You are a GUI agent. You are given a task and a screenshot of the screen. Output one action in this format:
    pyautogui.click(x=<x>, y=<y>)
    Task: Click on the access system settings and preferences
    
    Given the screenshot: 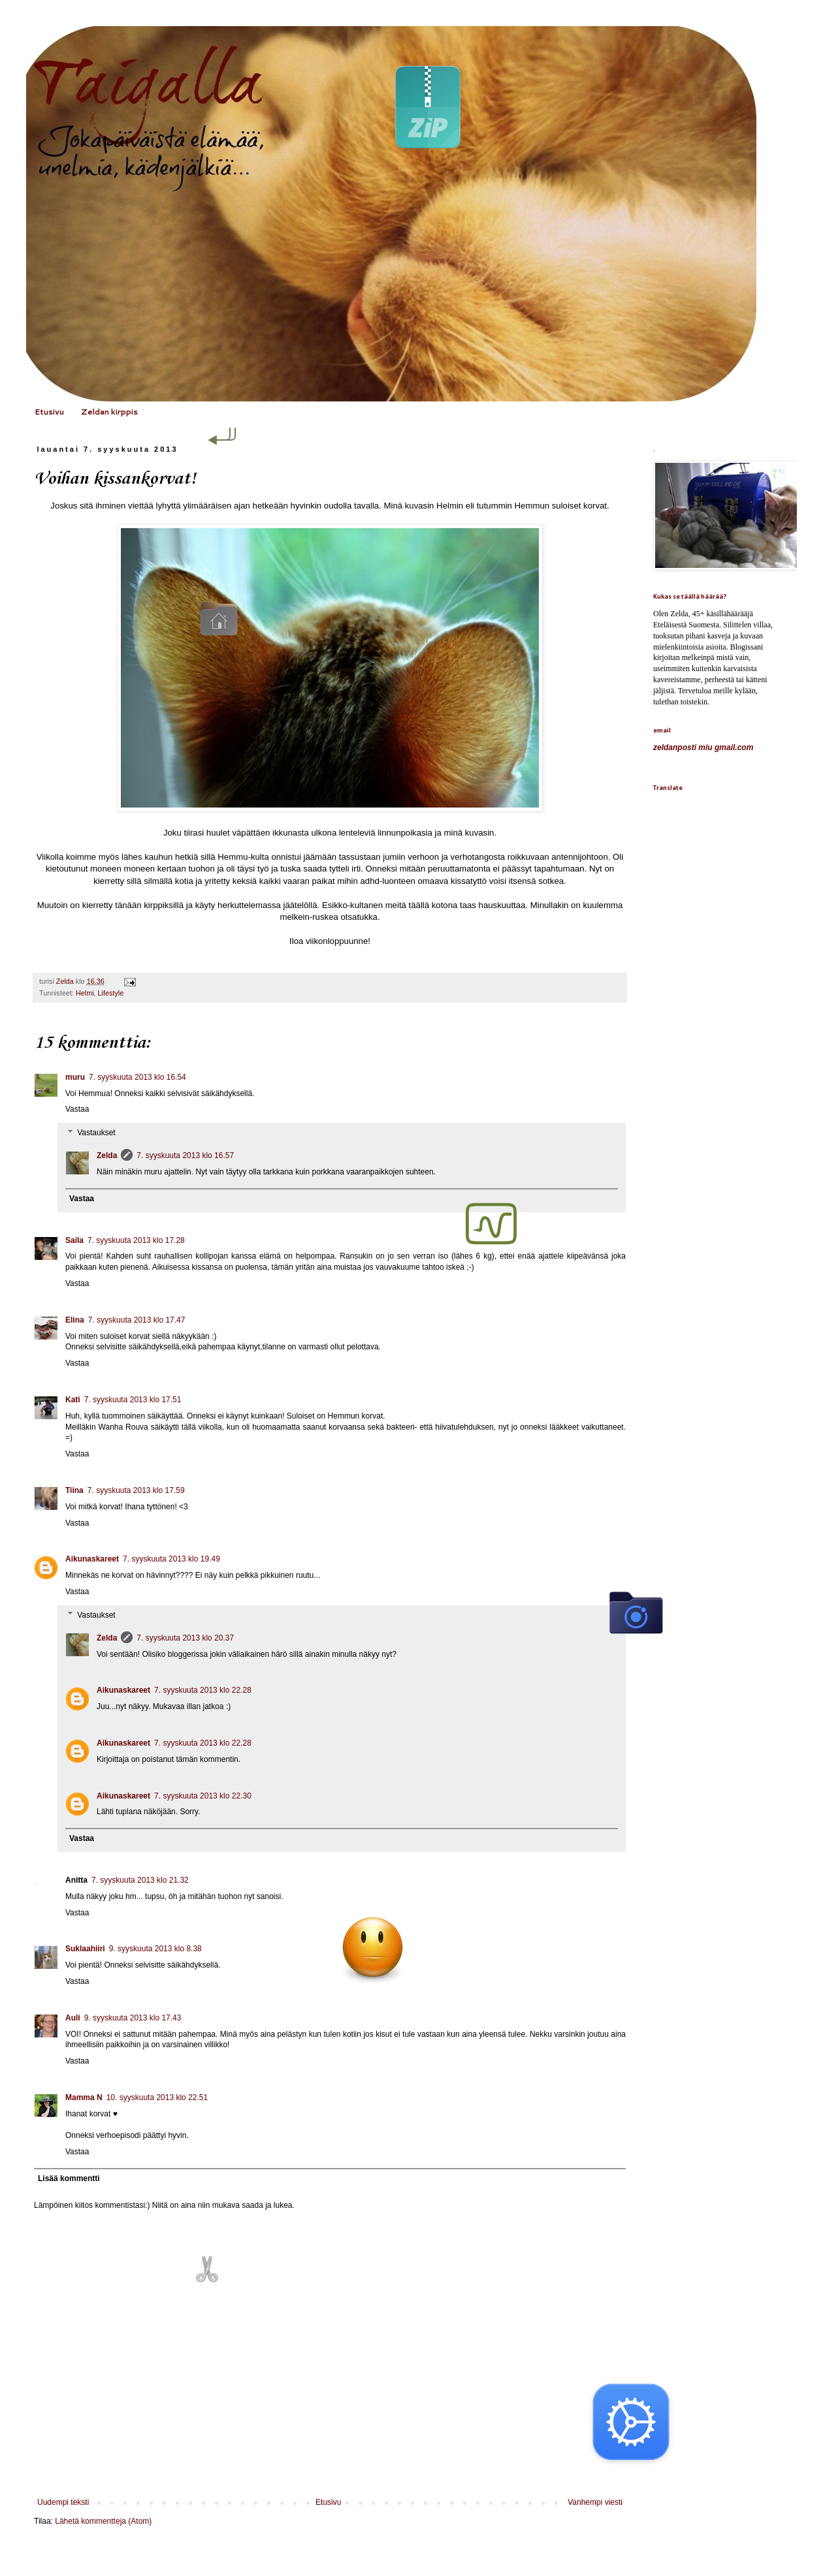 What is the action you would take?
    pyautogui.click(x=631, y=2422)
    